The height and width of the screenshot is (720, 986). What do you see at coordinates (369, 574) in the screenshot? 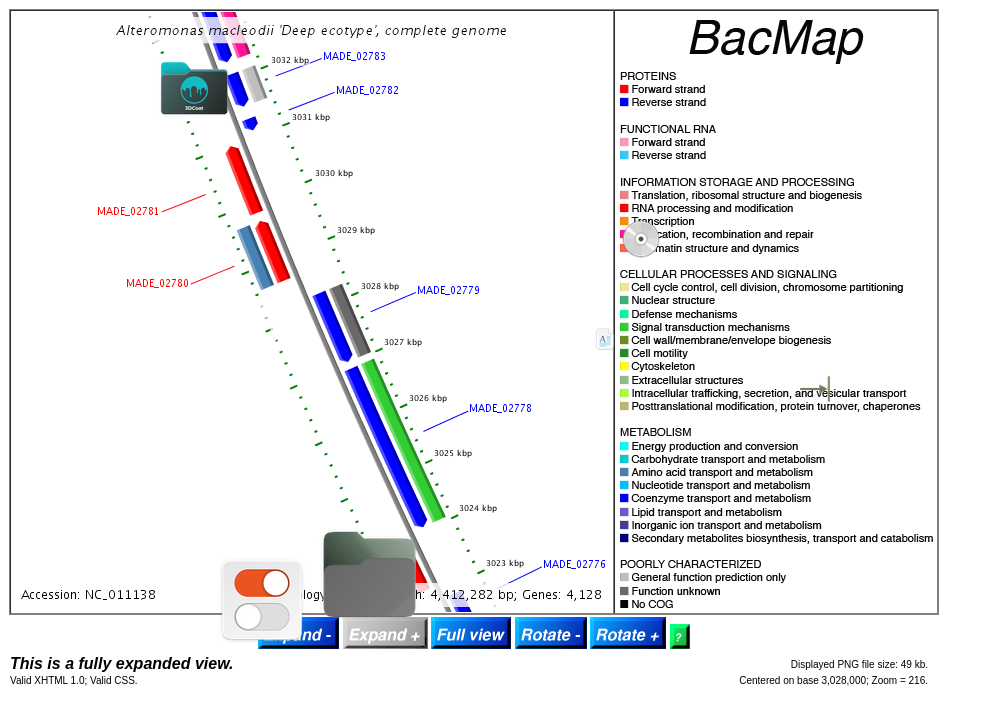
I see `folder ready to accept dragged files` at bounding box center [369, 574].